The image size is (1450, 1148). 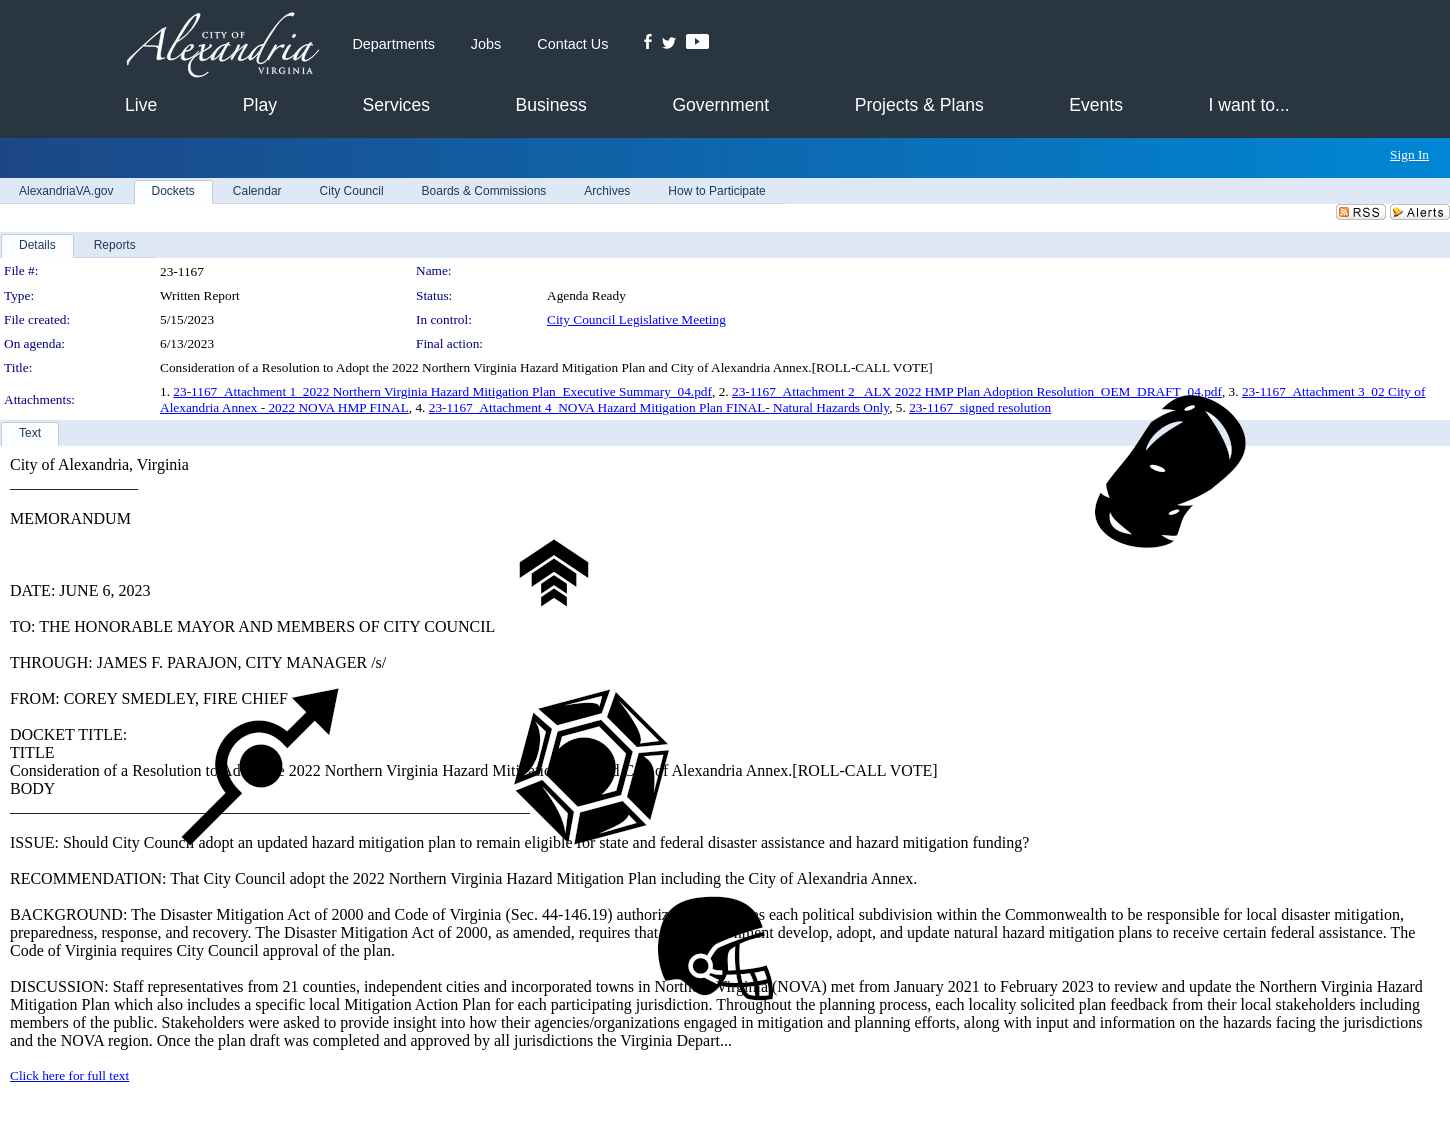 What do you see at coordinates (554, 573) in the screenshot?
I see `upgrade your character or item` at bounding box center [554, 573].